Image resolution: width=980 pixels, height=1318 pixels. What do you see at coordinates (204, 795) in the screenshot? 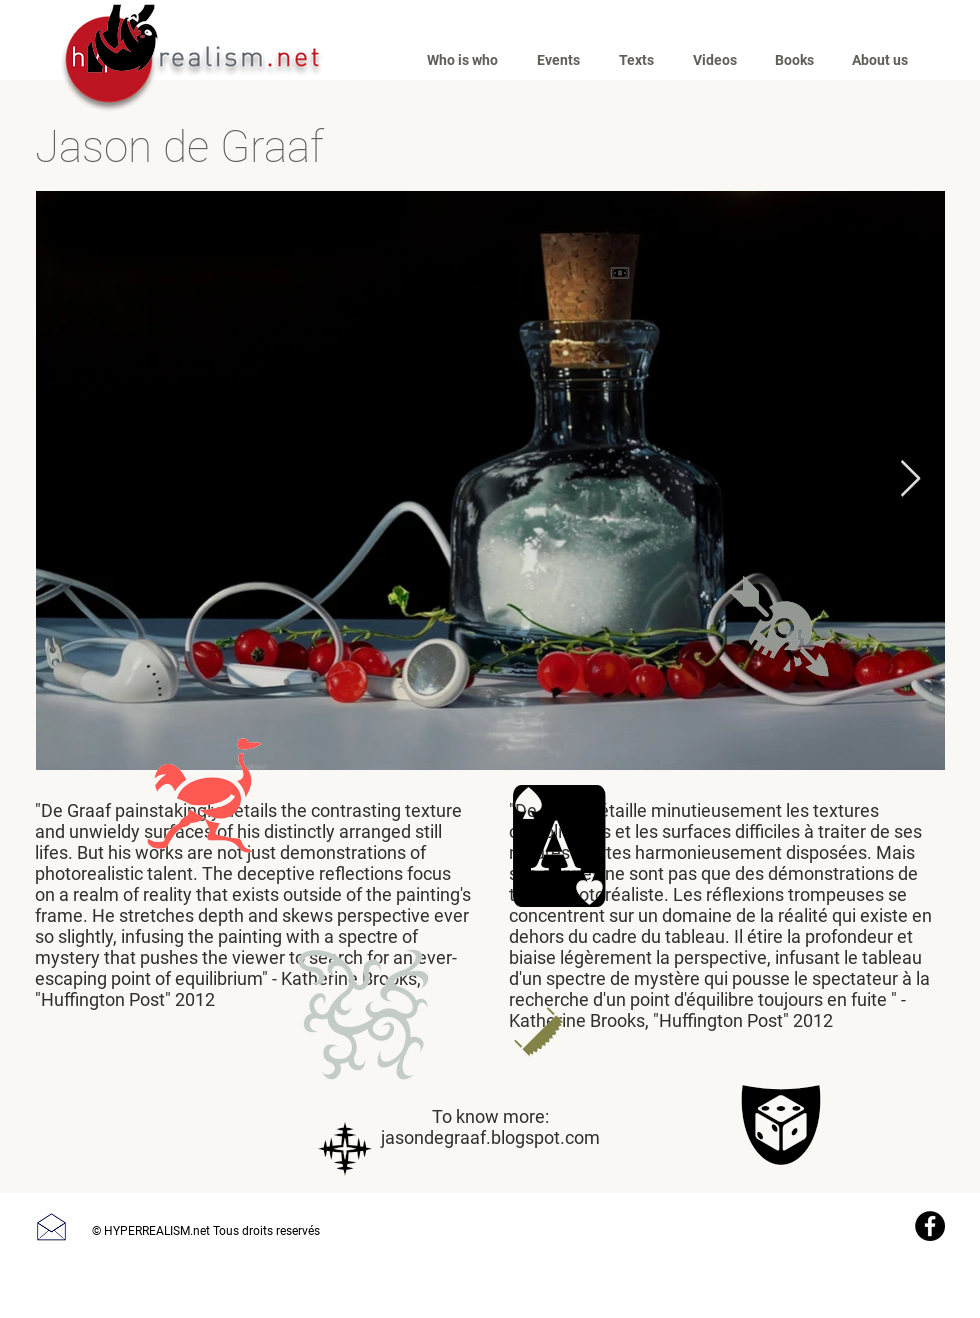
I see `ostrich character or animal in a game` at bounding box center [204, 795].